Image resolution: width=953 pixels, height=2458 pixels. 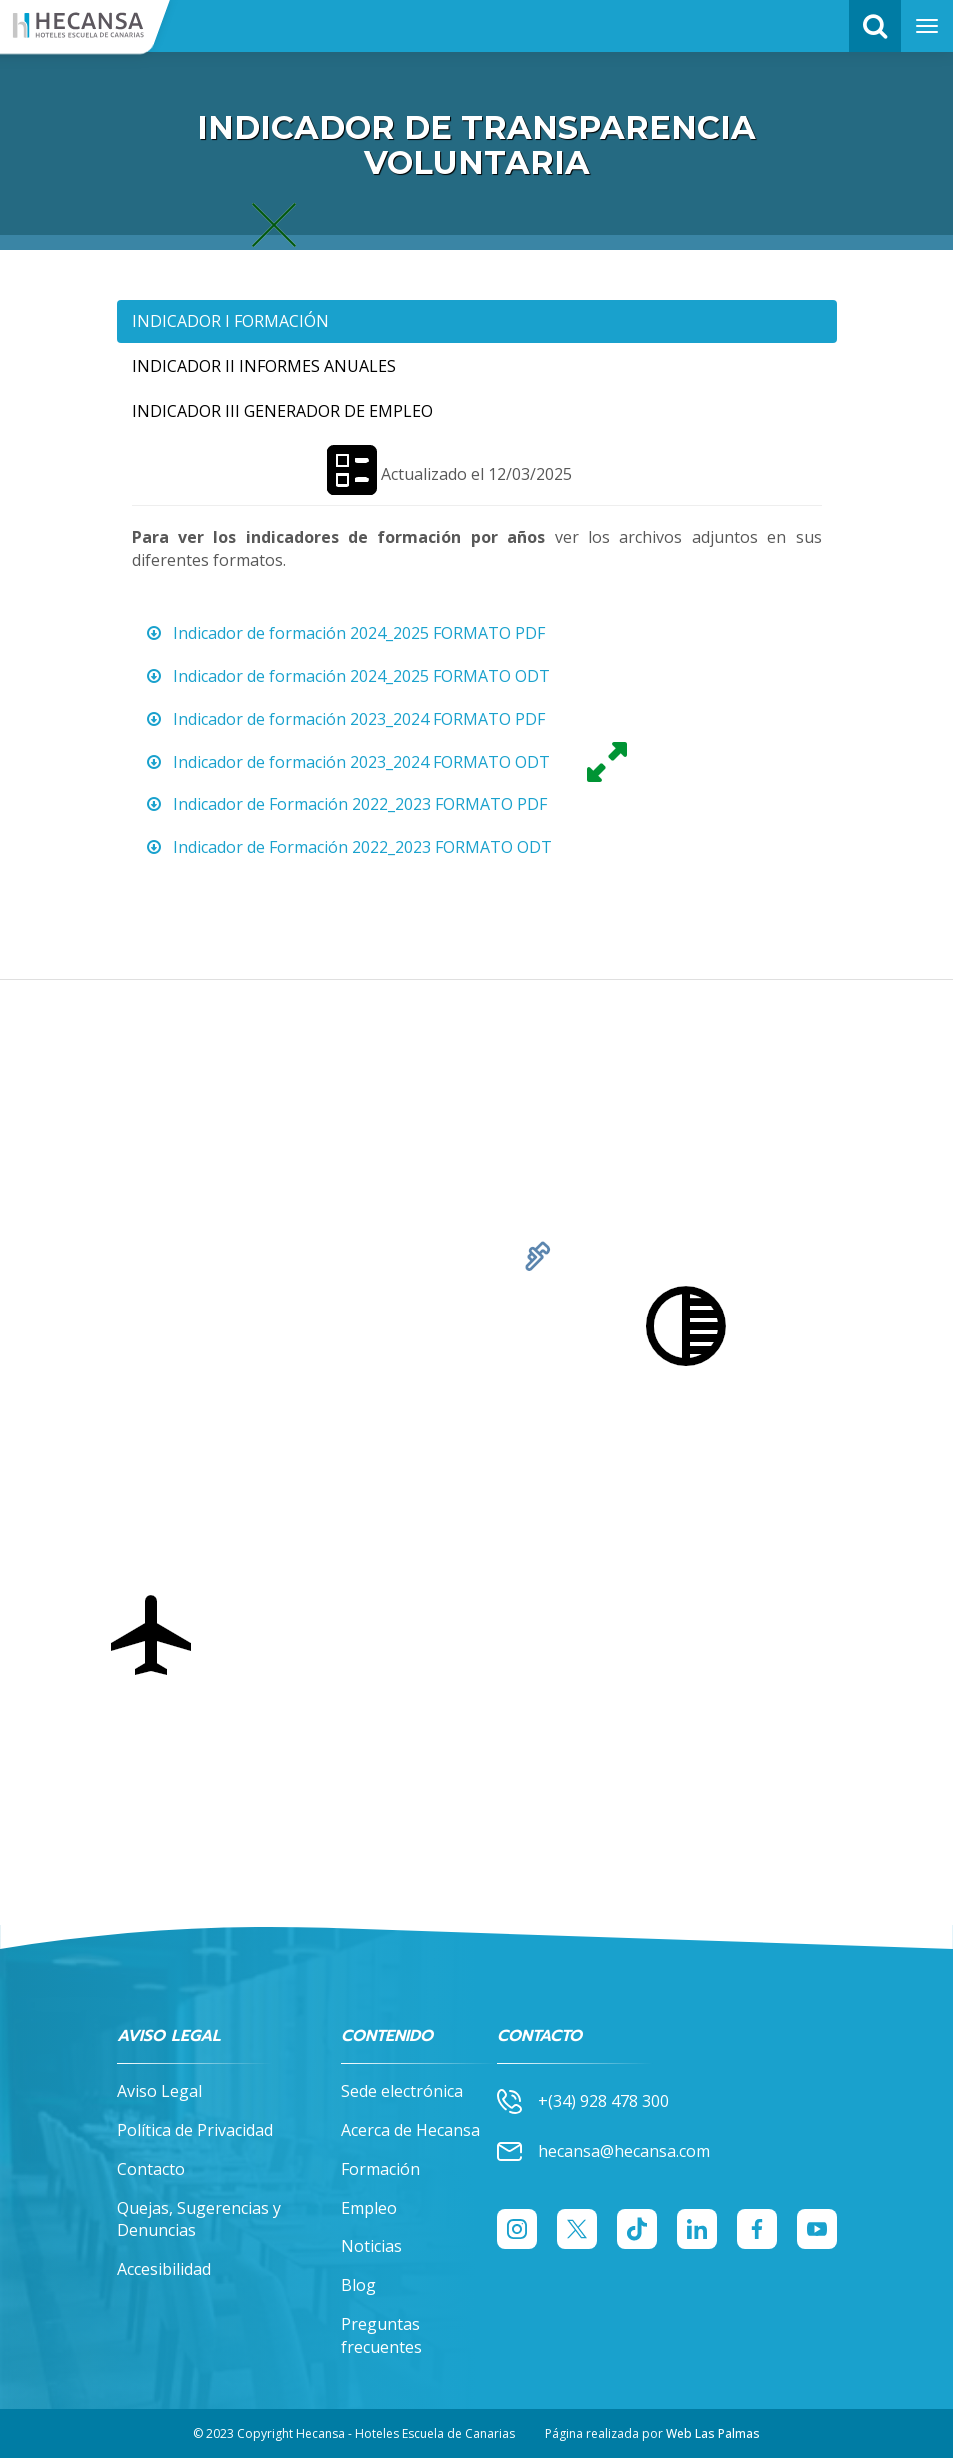 What do you see at coordinates (686, 1326) in the screenshot?
I see `adjust image contrast settings` at bounding box center [686, 1326].